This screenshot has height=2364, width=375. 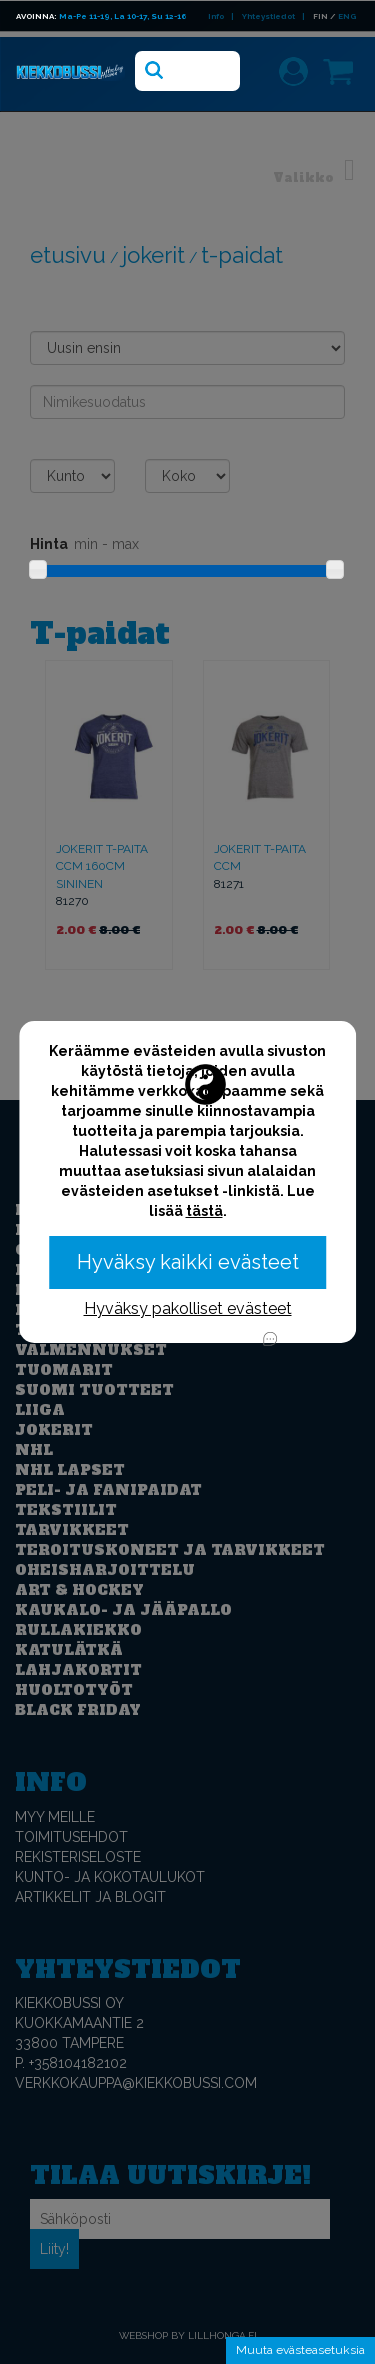 What do you see at coordinates (205, 1084) in the screenshot?
I see `toggle between light and dark mode` at bounding box center [205, 1084].